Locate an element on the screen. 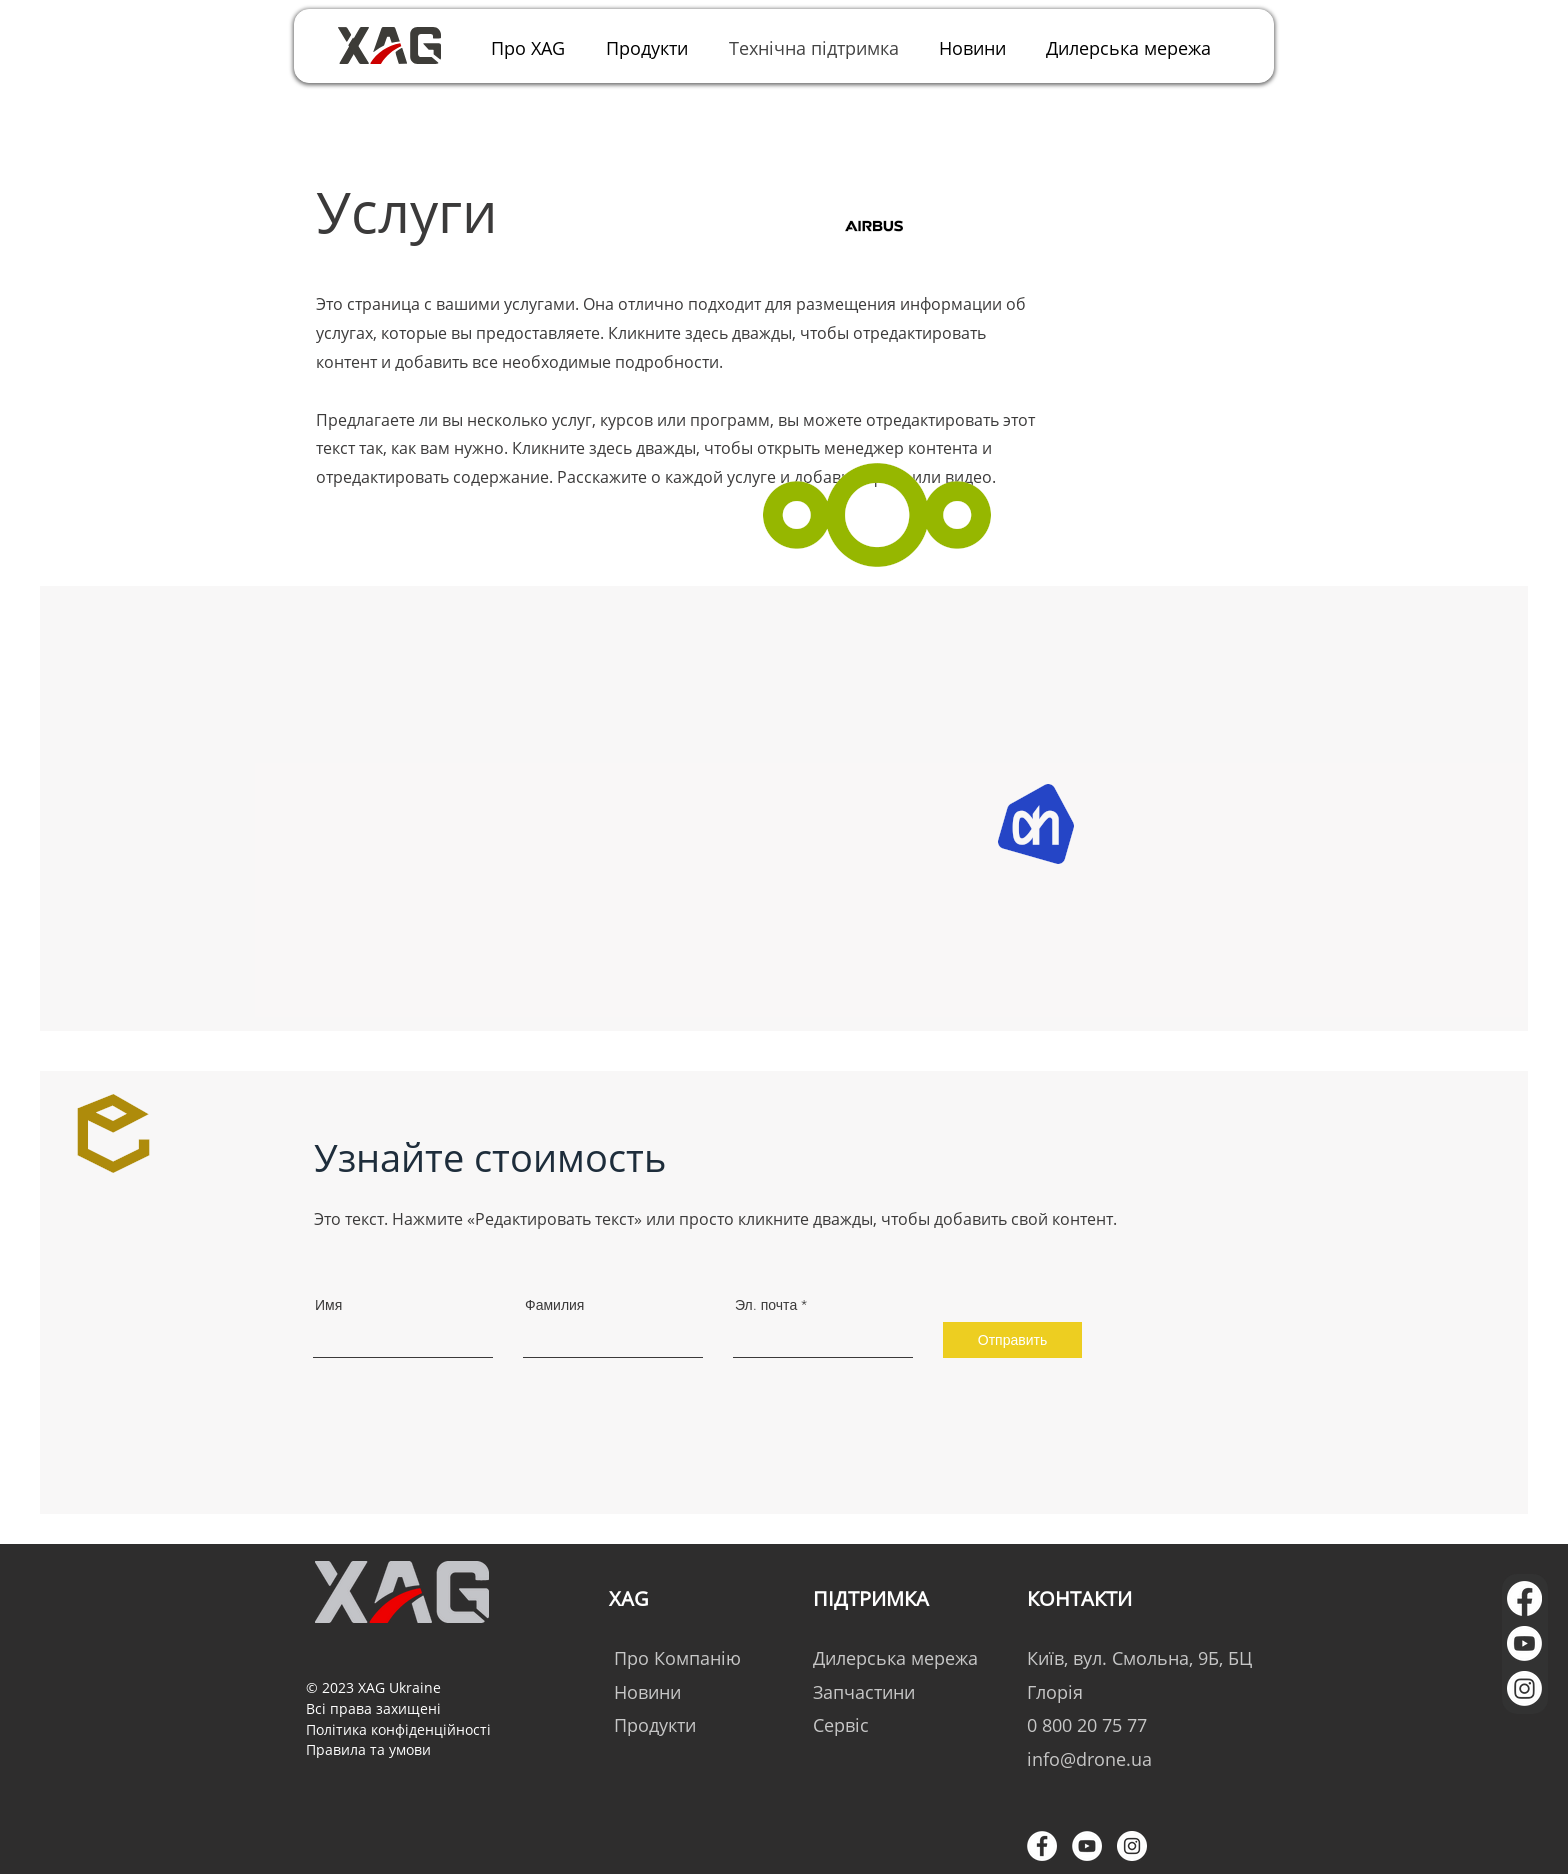 The height and width of the screenshot is (1874, 1568). open the Albert Heijn grocery store app is located at coordinates (1036, 824).